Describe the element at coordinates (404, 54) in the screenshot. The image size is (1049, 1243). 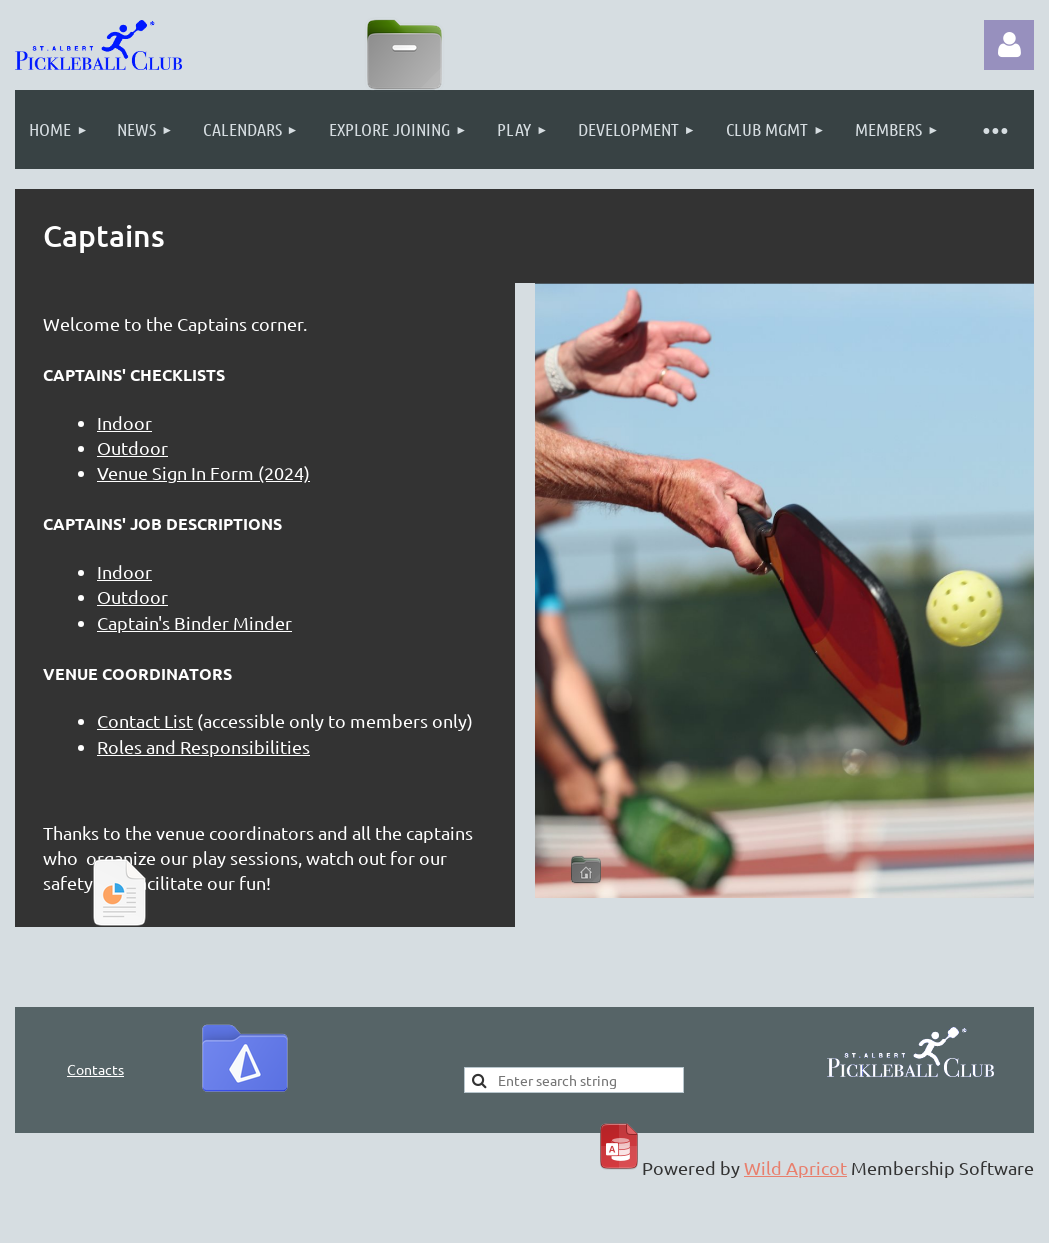
I see `open the file manager` at that location.